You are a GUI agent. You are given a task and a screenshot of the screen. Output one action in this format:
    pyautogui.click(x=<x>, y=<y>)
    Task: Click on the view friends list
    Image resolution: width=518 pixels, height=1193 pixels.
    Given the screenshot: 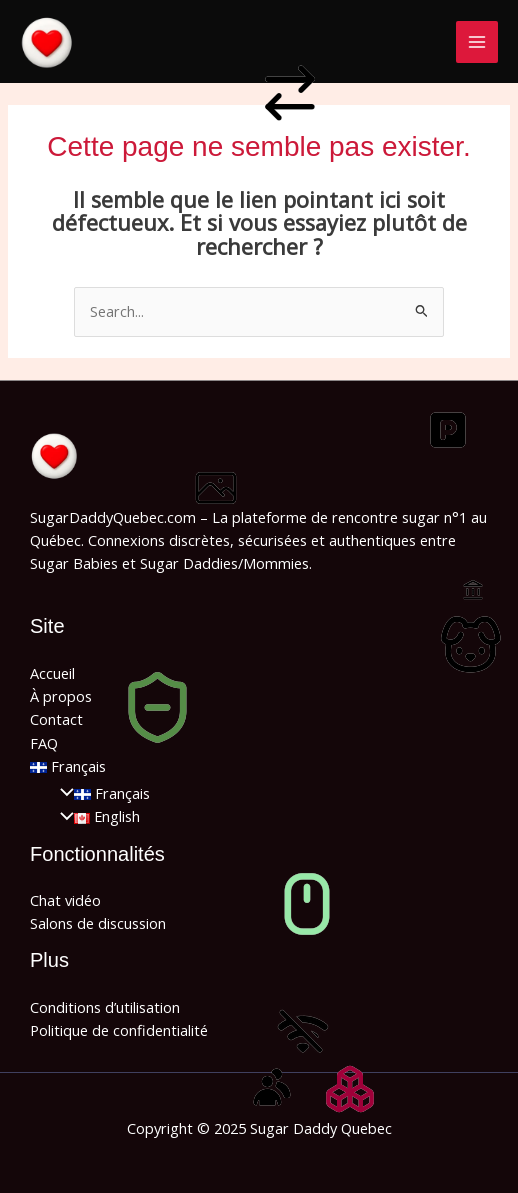 What is the action you would take?
    pyautogui.click(x=272, y=1087)
    